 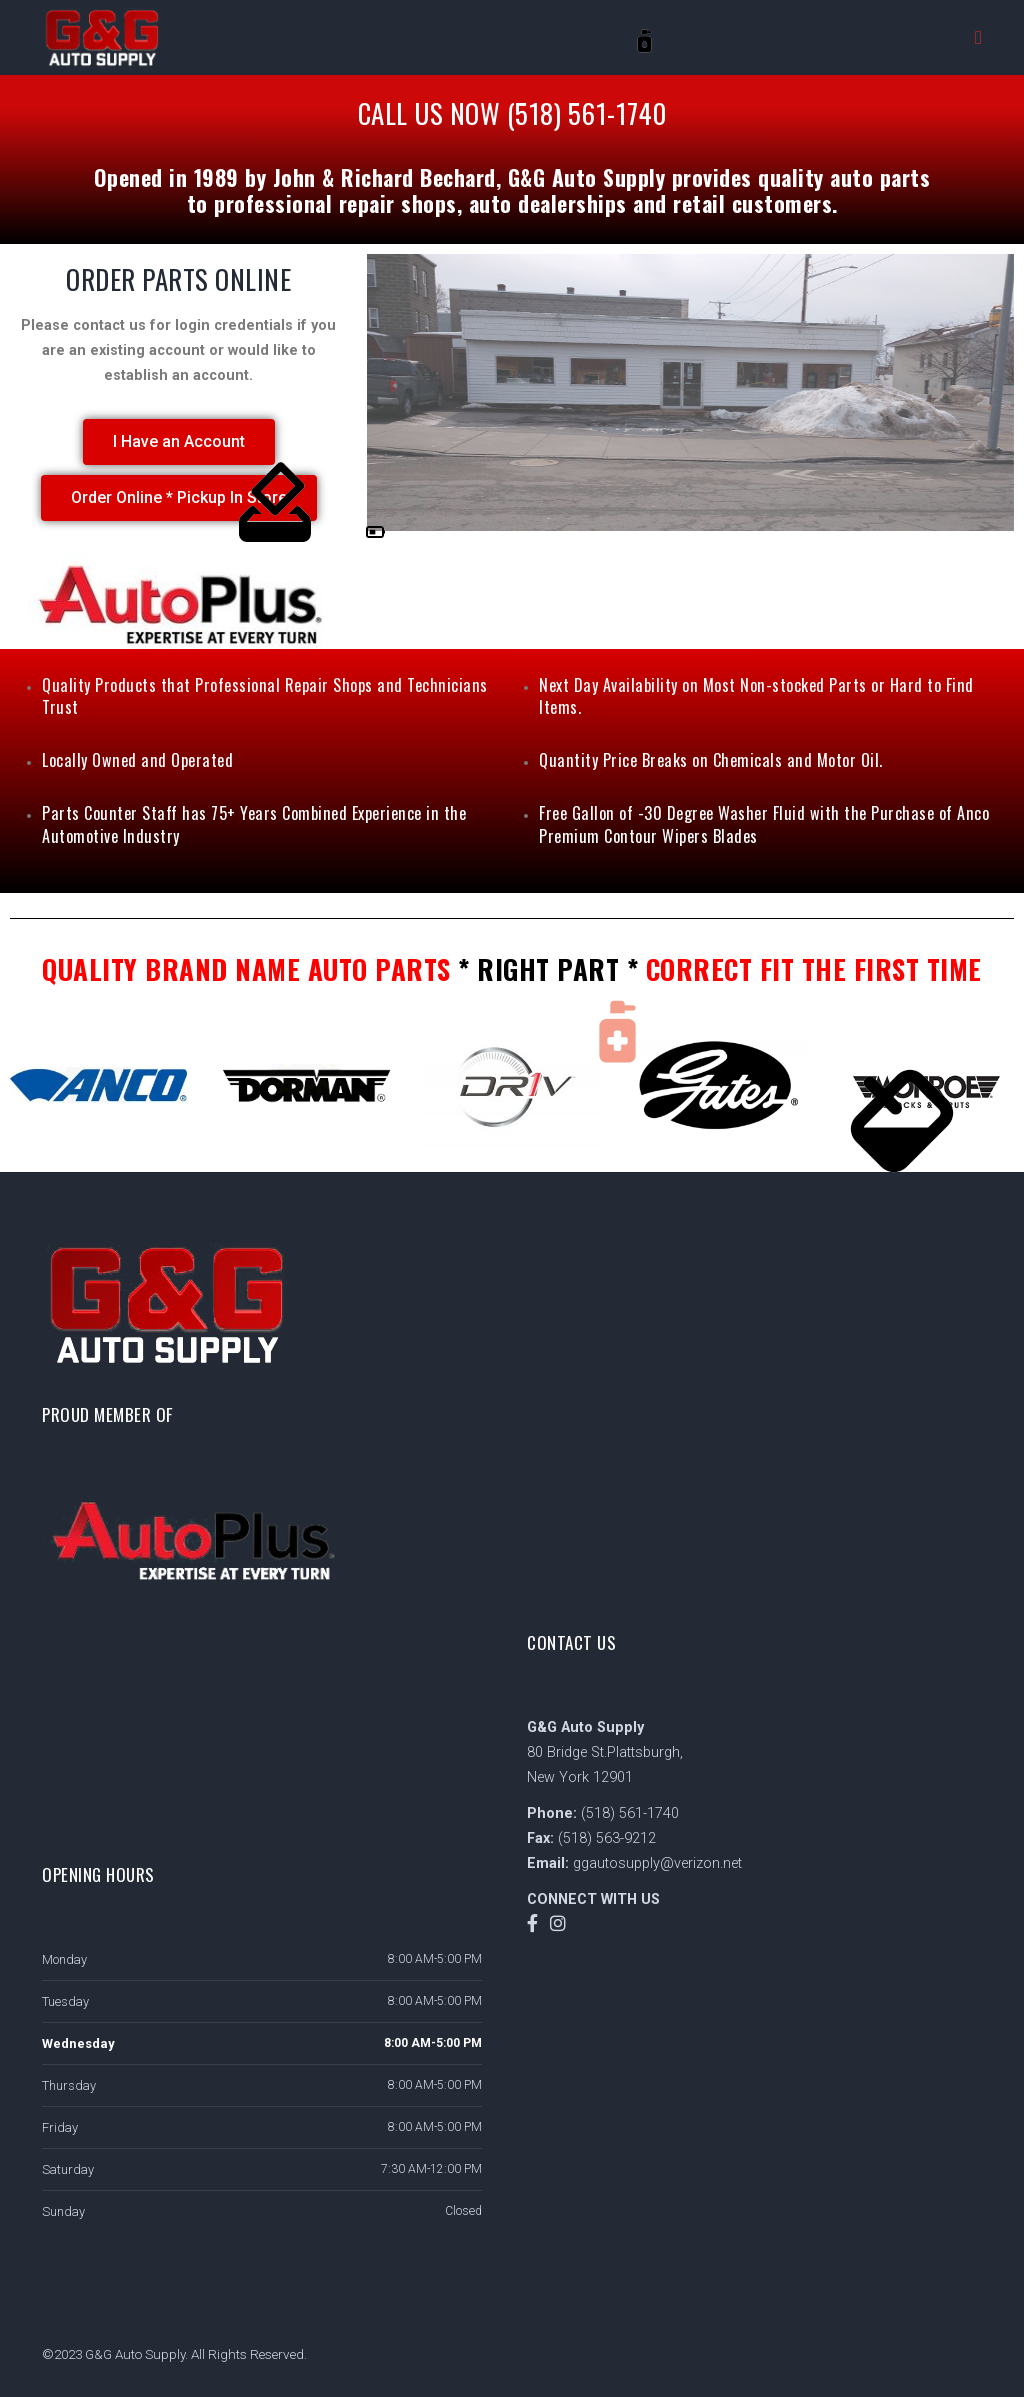 What do you see at coordinates (275, 502) in the screenshot?
I see `cast your vote or submit a ballot` at bounding box center [275, 502].